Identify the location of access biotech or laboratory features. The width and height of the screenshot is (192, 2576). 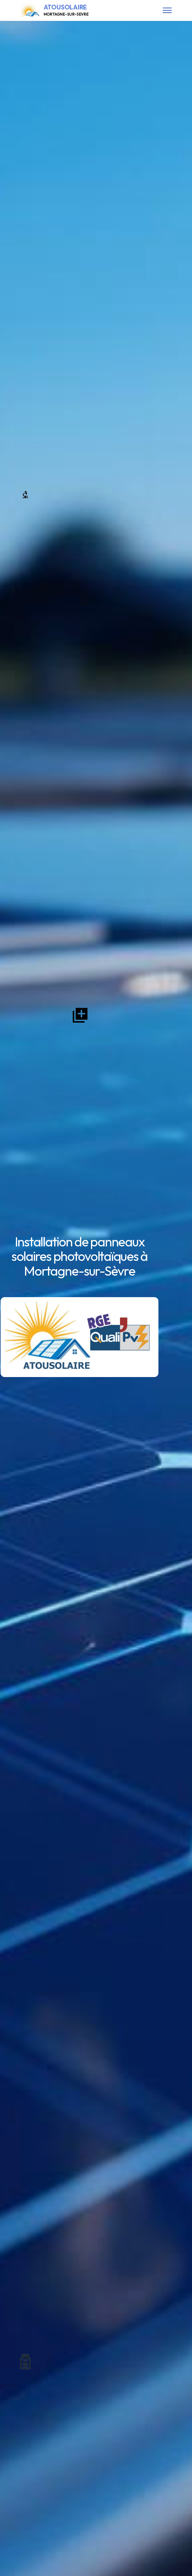
(25, 494).